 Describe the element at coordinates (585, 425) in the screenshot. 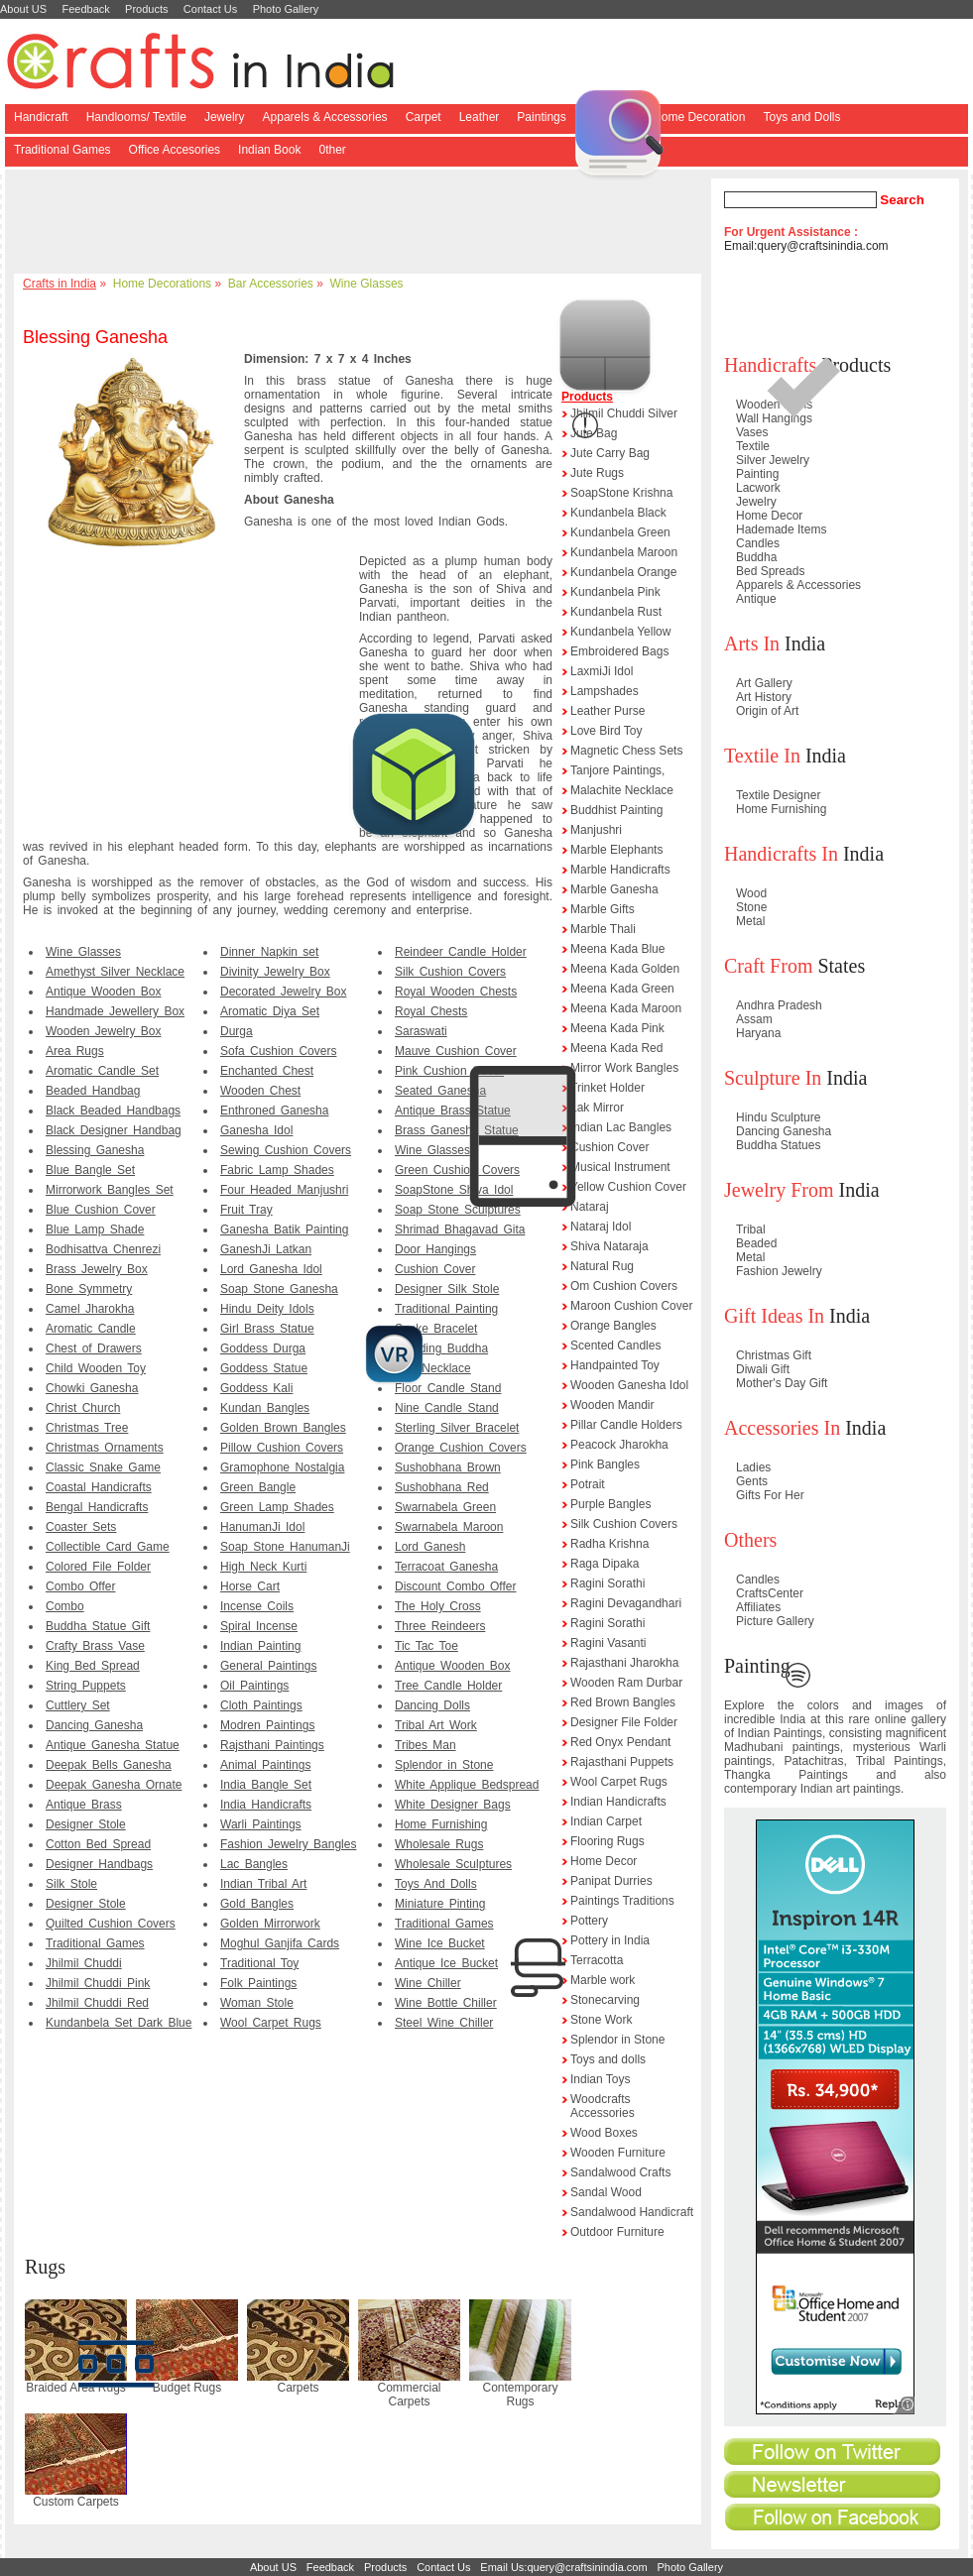

I see `indicates an app has encountered an error` at that location.